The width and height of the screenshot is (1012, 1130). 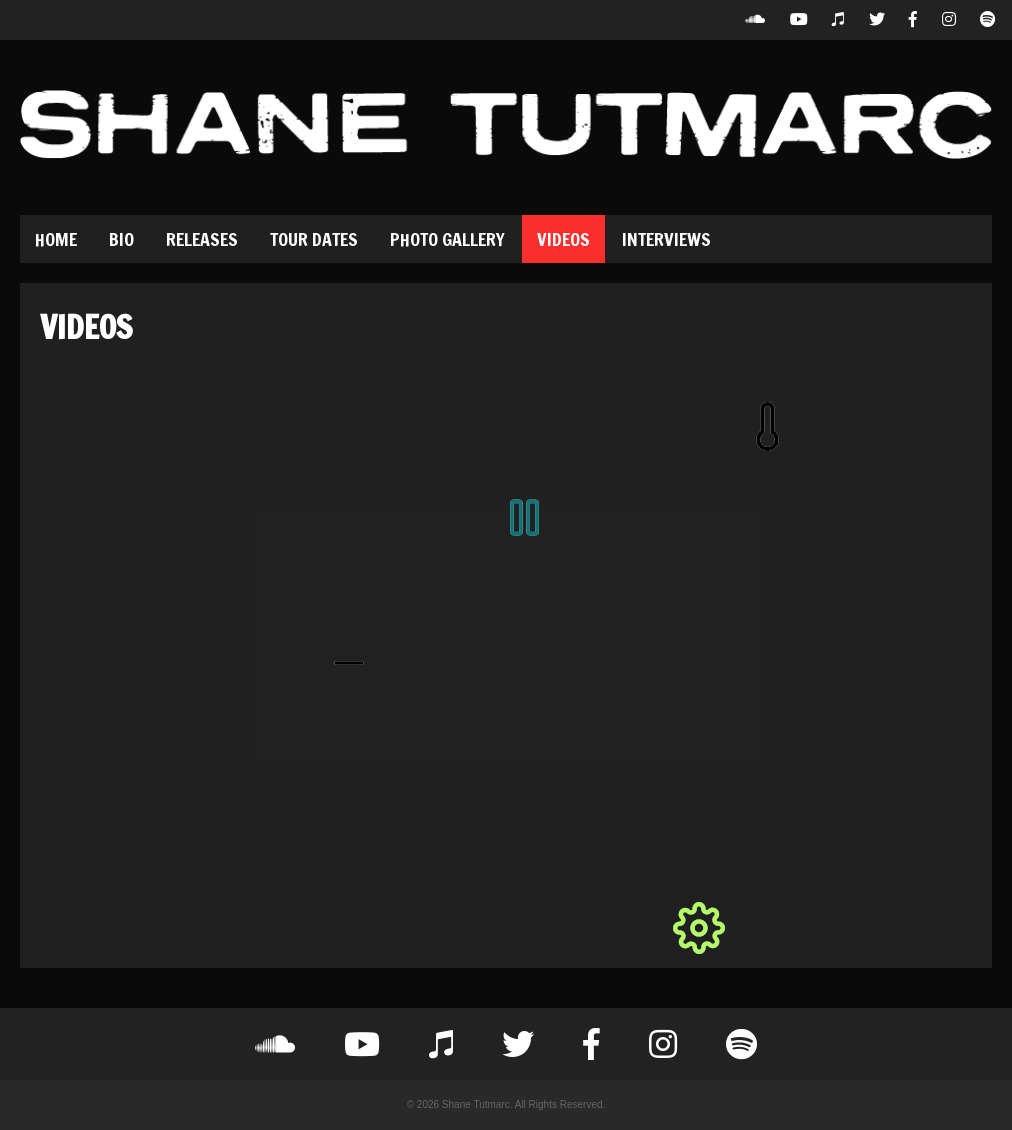 What do you see at coordinates (349, 663) in the screenshot?
I see `decrease quantity or value` at bounding box center [349, 663].